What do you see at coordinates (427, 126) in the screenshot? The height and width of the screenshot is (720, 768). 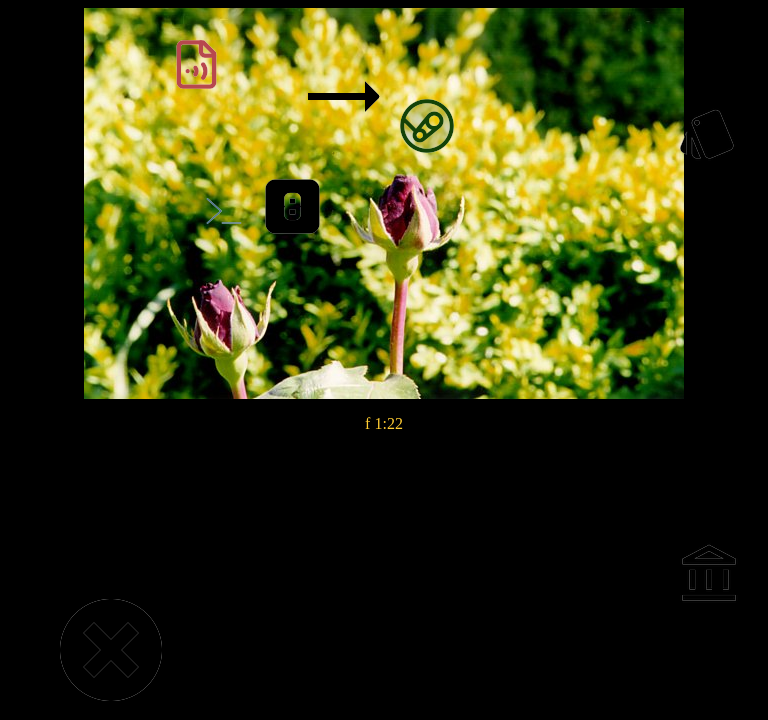 I see `open Steam application` at bounding box center [427, 126].